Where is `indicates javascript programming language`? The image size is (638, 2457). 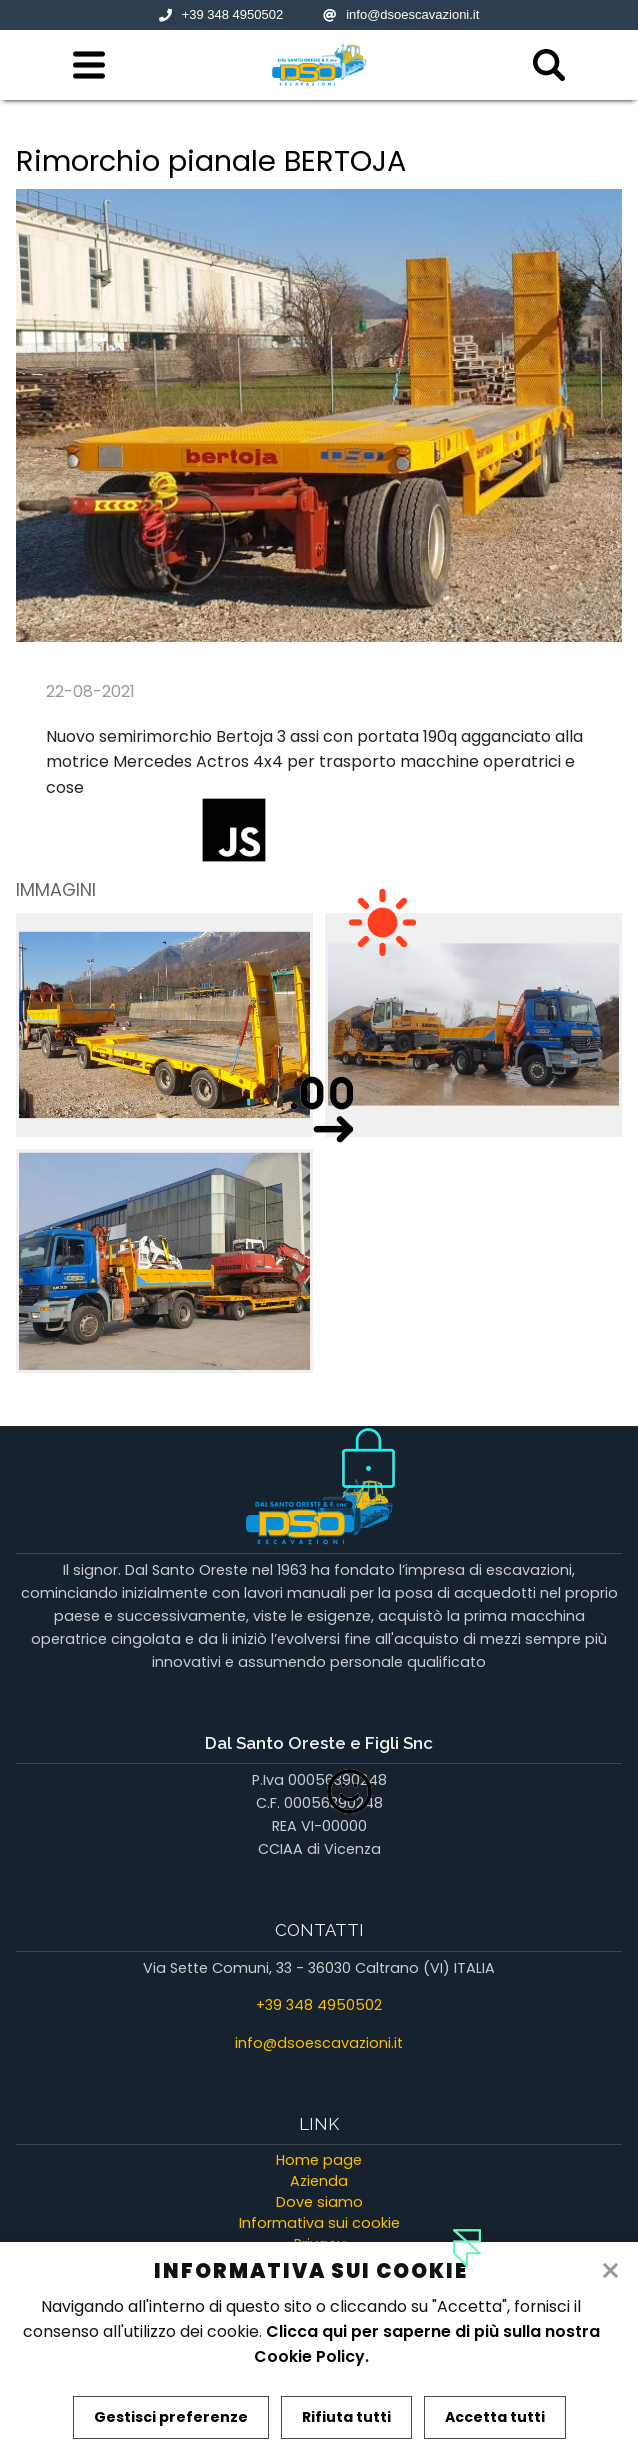 indicates javascript programming language is located at coordinates (234, 830).